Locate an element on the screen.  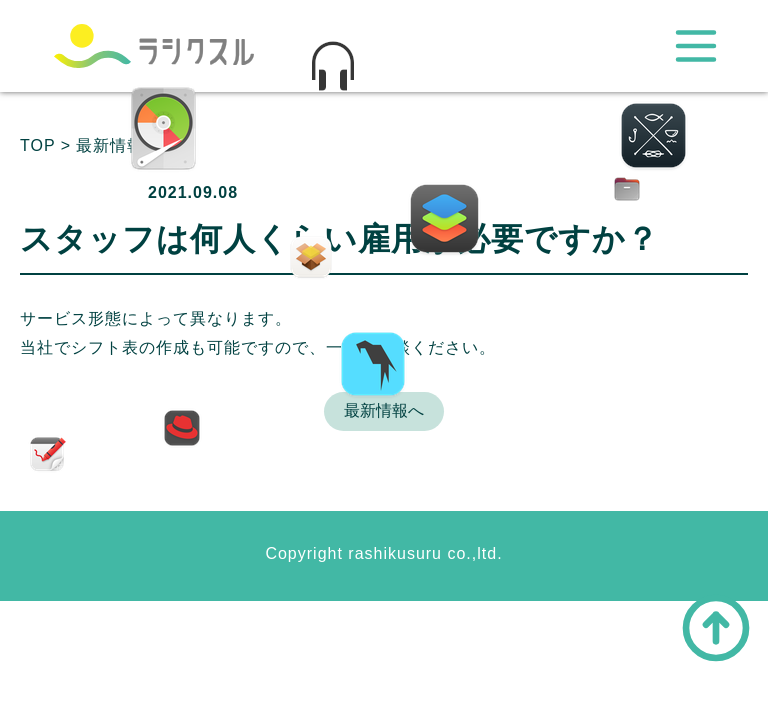
open the audio player app is located at coordinates (333, 66).